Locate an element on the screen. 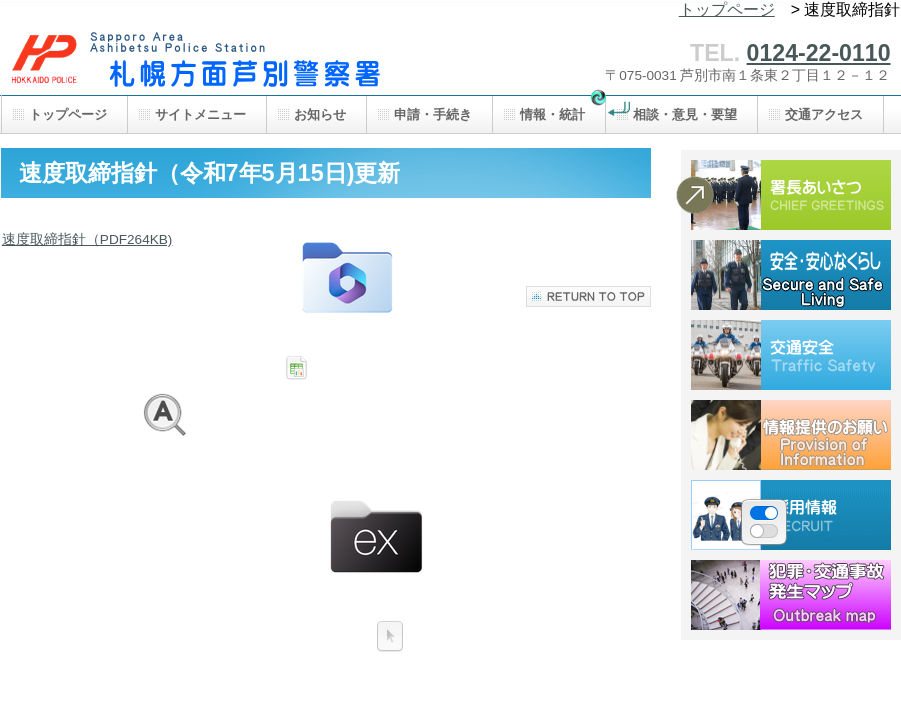 The width and height of the screenshot is (901, 720). cursor image file type is located at coordinates (390, 636).